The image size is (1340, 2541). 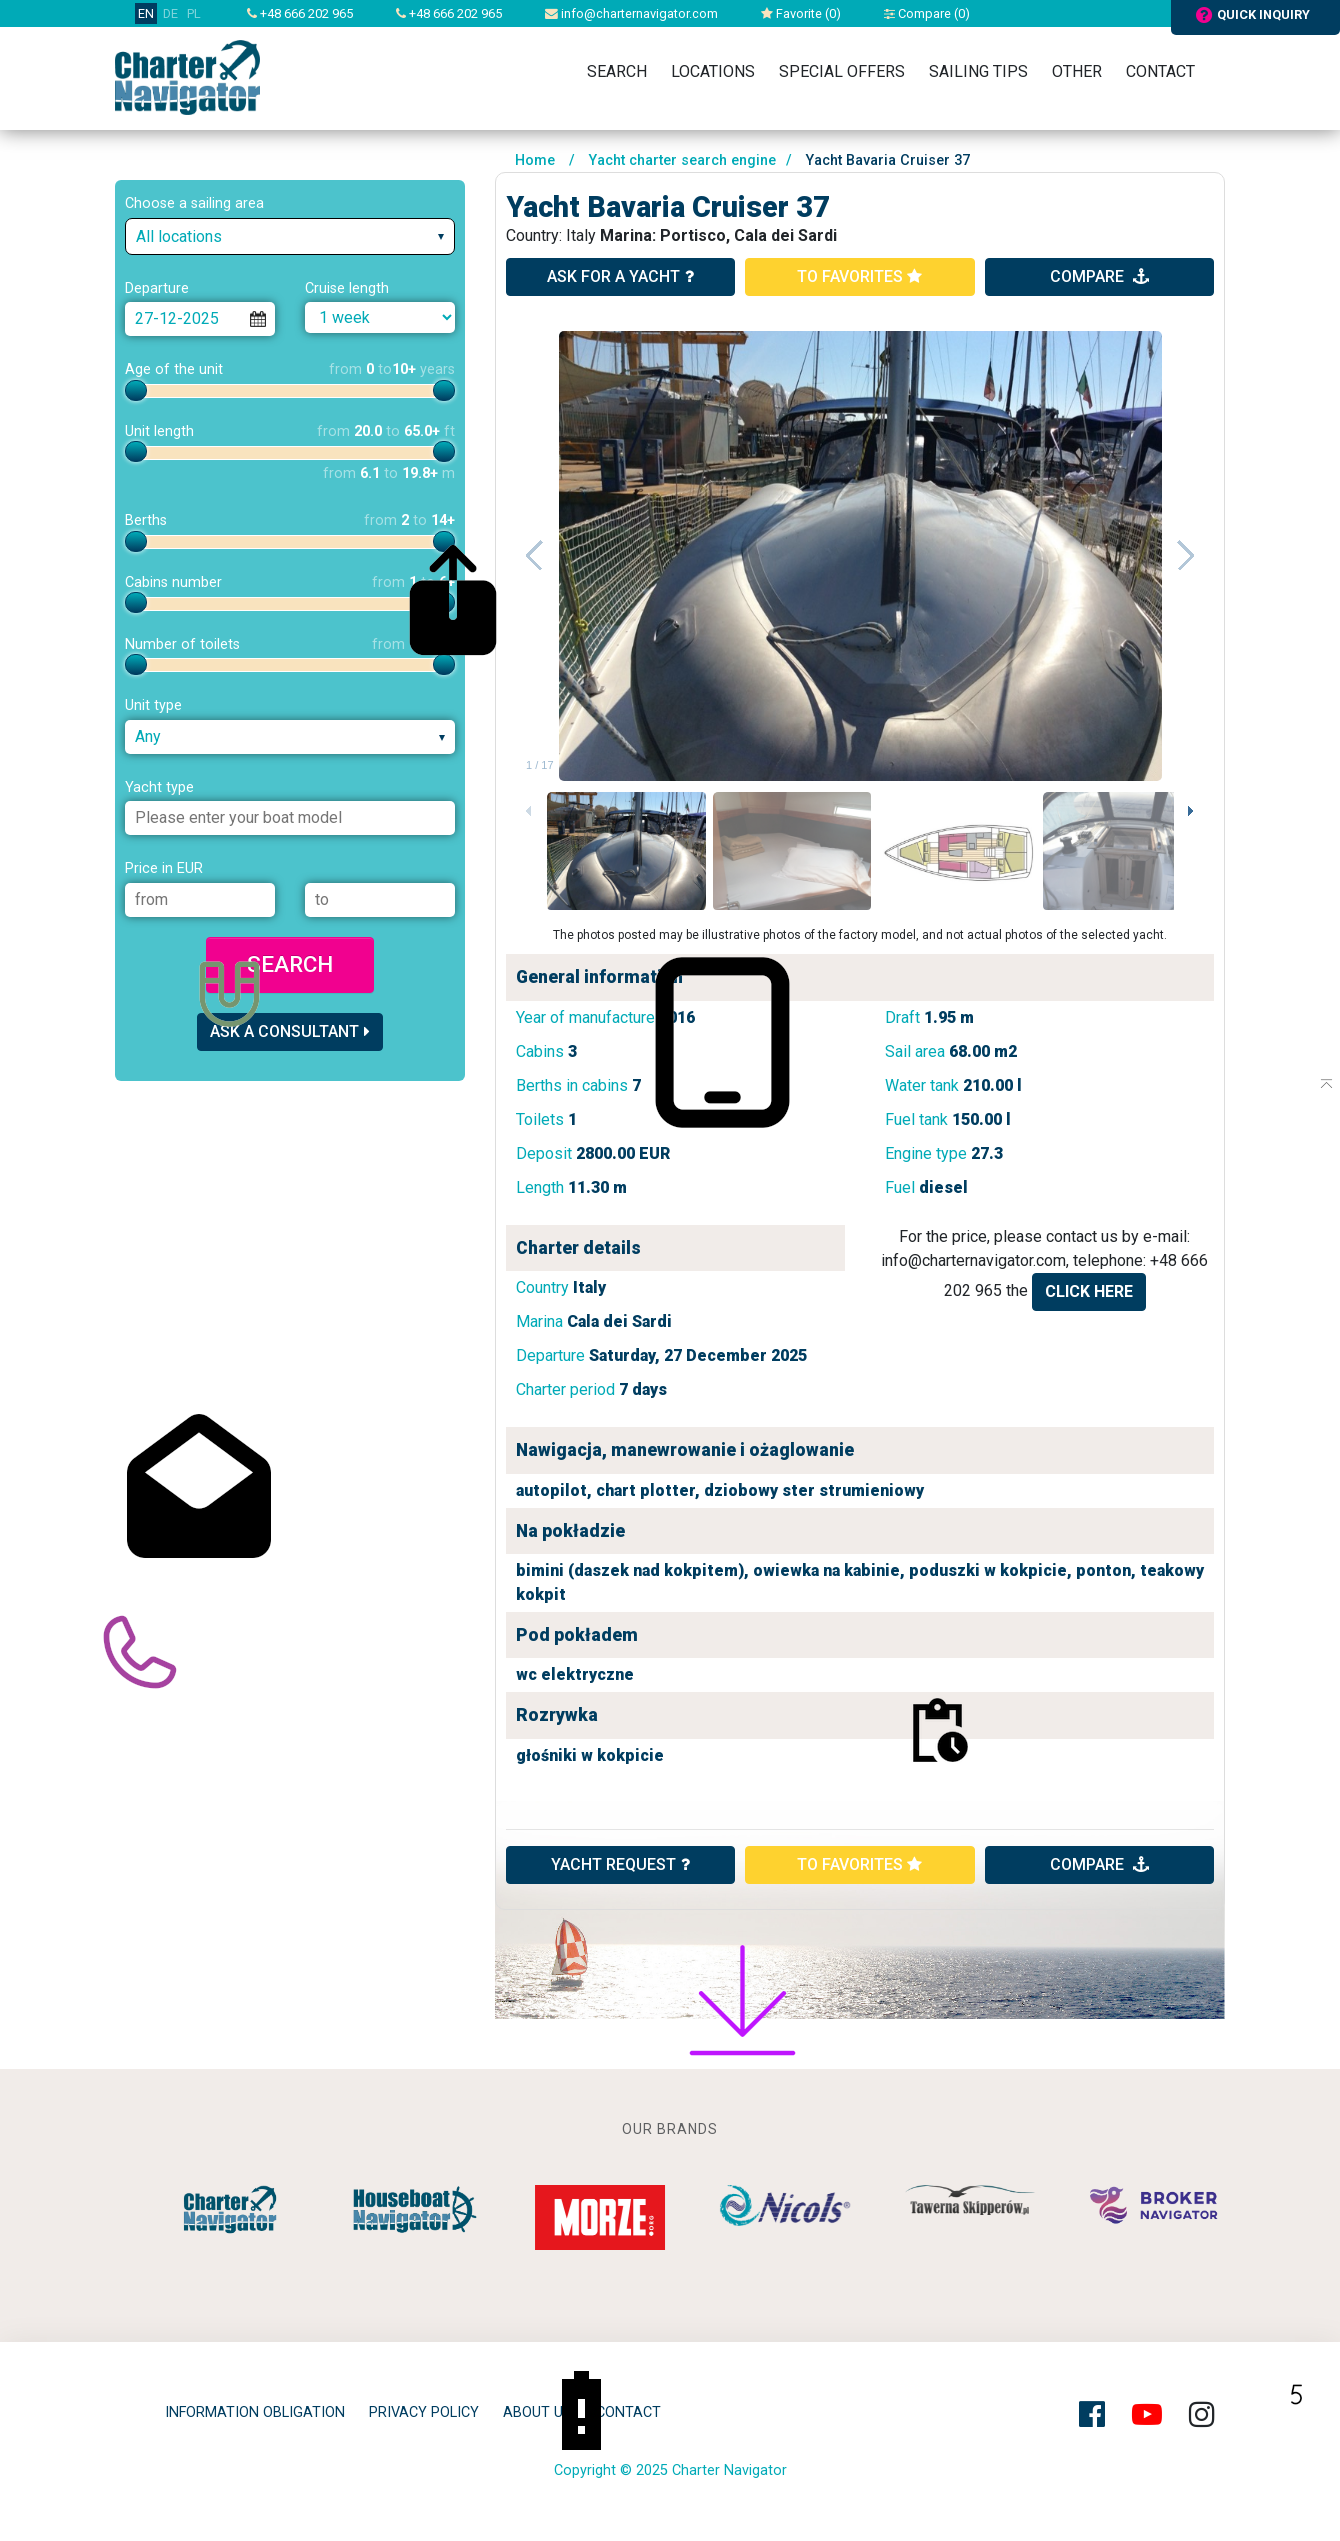 What do you see at coordinates (742, 2002) in the screenshot?
I see `download a file or document` at bounding box center [742, 2002].